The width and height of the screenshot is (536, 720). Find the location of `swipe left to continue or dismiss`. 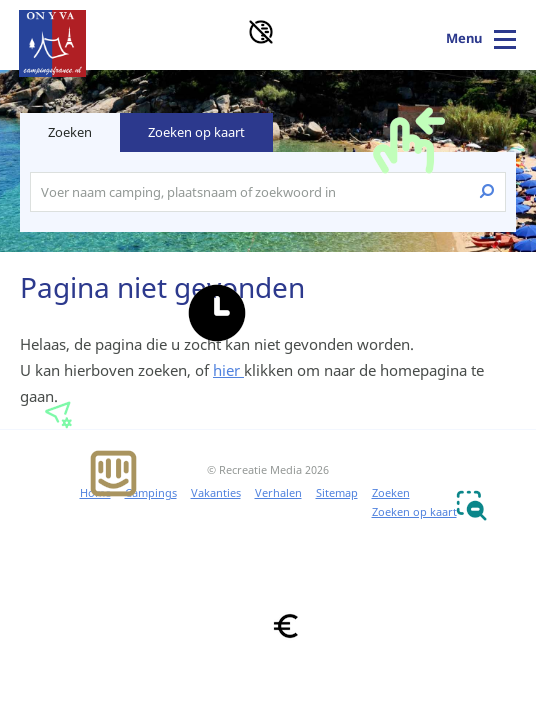

swipe left to continue or dismiss is located at coordinates (406, 143).